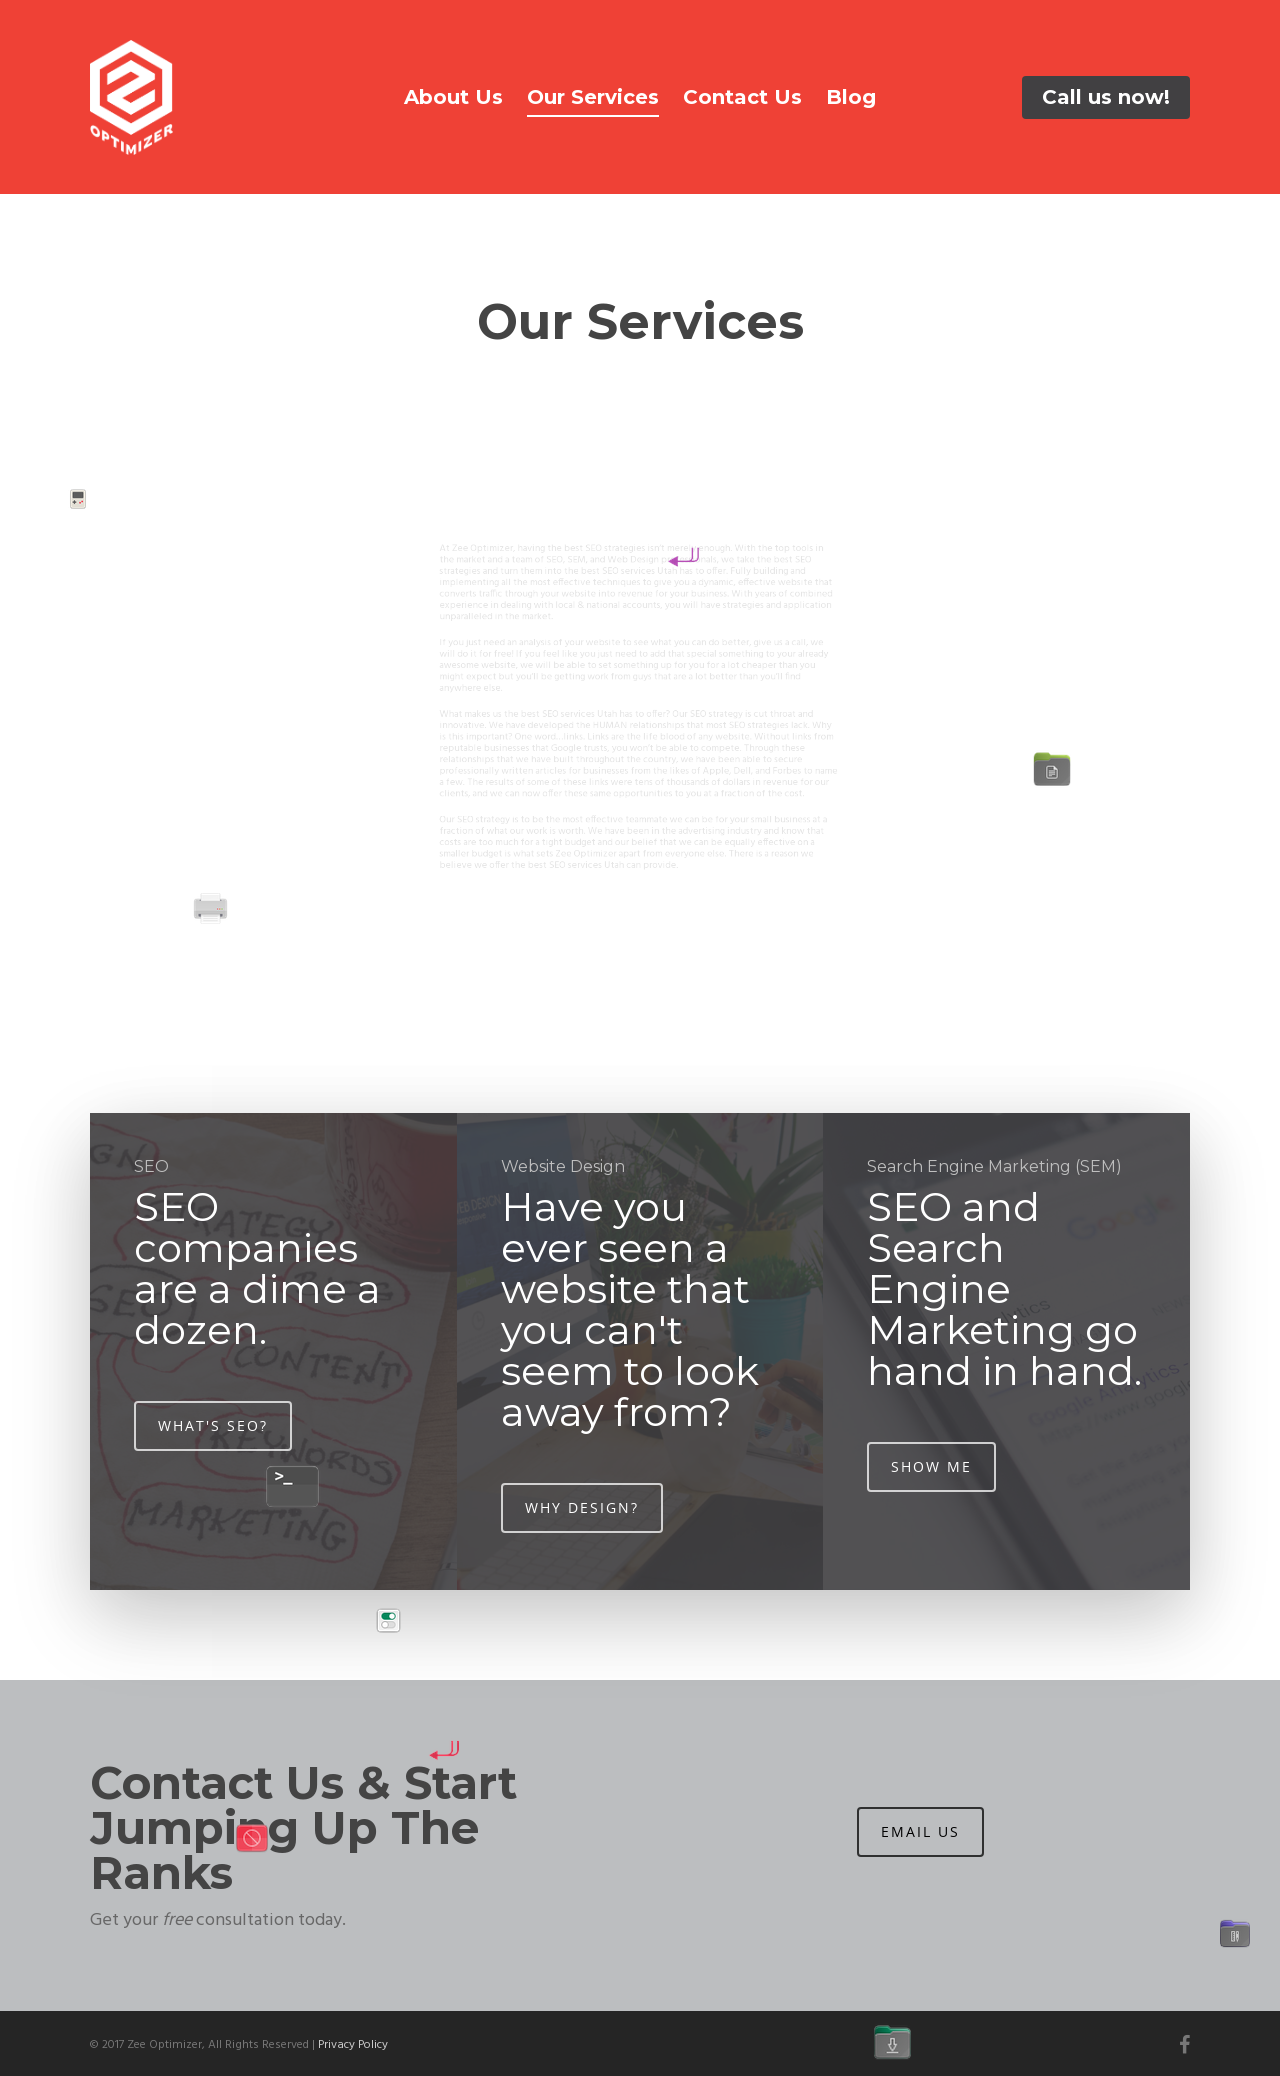 This screenshot has width=1280, height=2076. What do you see at coordinates (388, 1620) in the screenshot?
I see `open gnome tweaks settings` at bounding box center [388, 1620].